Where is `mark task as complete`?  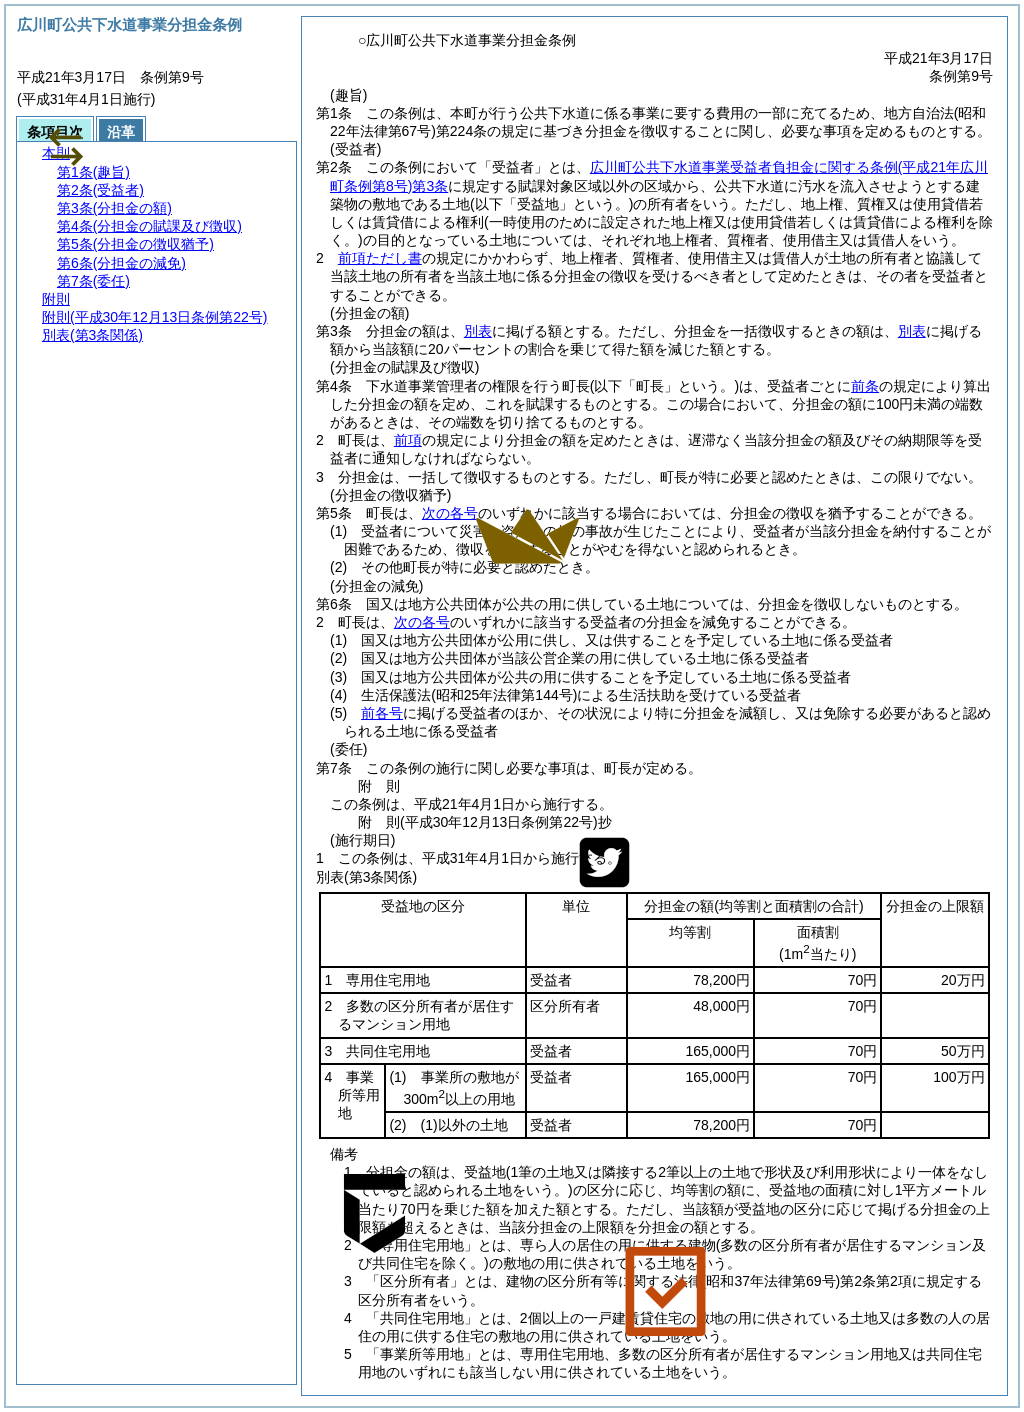
mark task as complete is located at coordinates (665, 1291).